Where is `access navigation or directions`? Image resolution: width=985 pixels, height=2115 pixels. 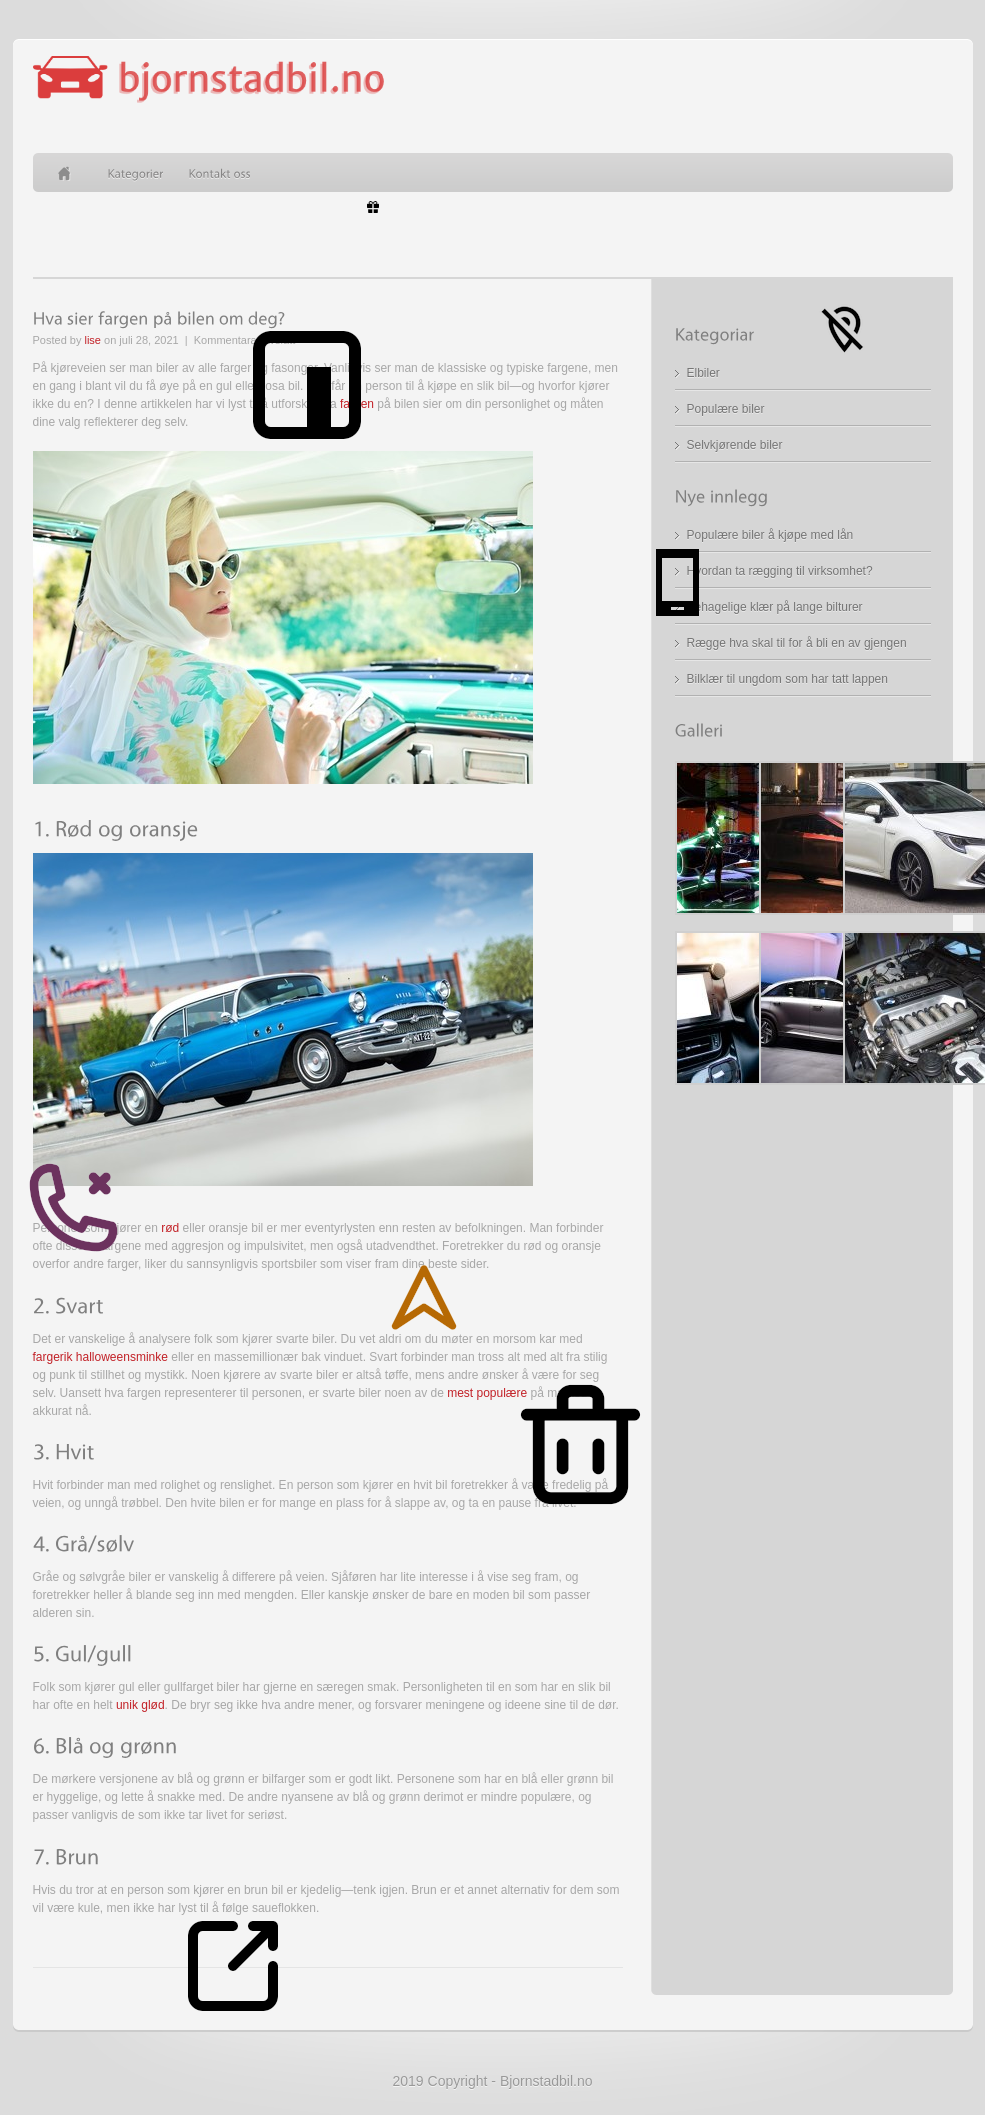 access navigation or directions is located at coordinates (424, 1301).